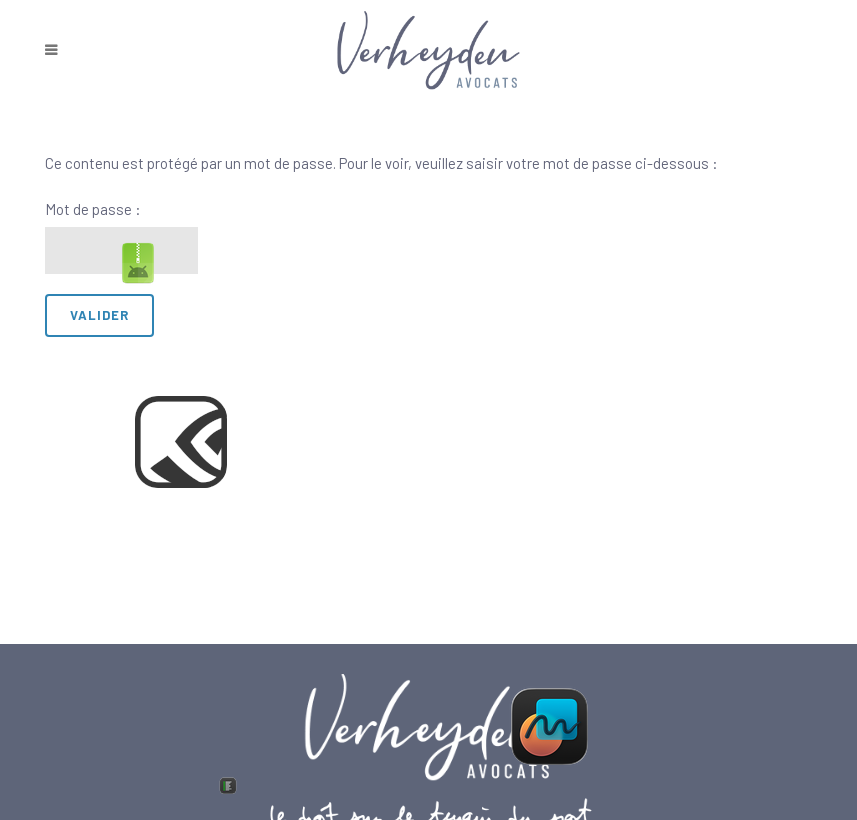 The height and width of the screenshot is (820, 857). I want to click on android application package file (APK), so click(138, 263).